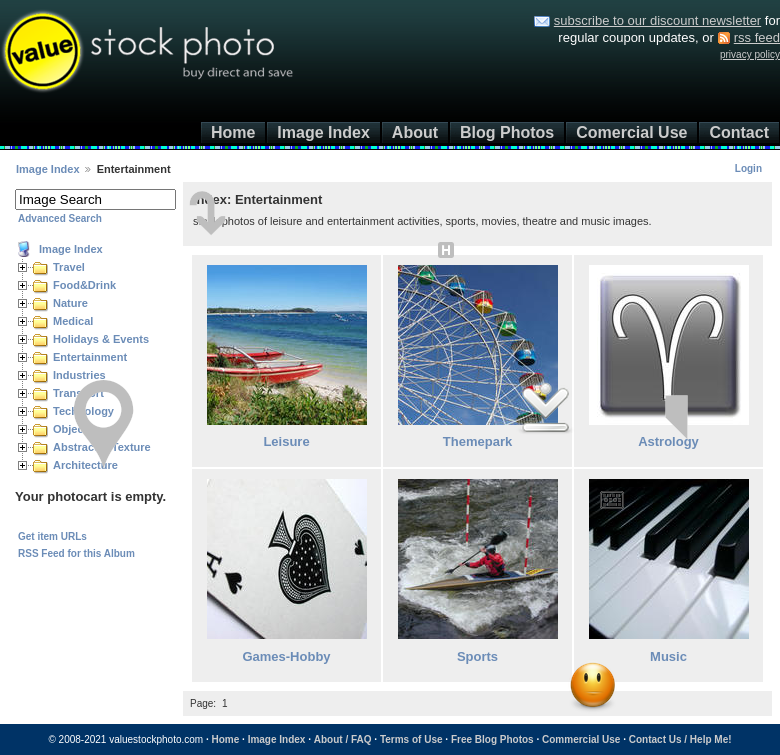 This screenshot has height=755, width=780. I want to click on indicates a neutral or indifferent reaction, so click(593, 687).